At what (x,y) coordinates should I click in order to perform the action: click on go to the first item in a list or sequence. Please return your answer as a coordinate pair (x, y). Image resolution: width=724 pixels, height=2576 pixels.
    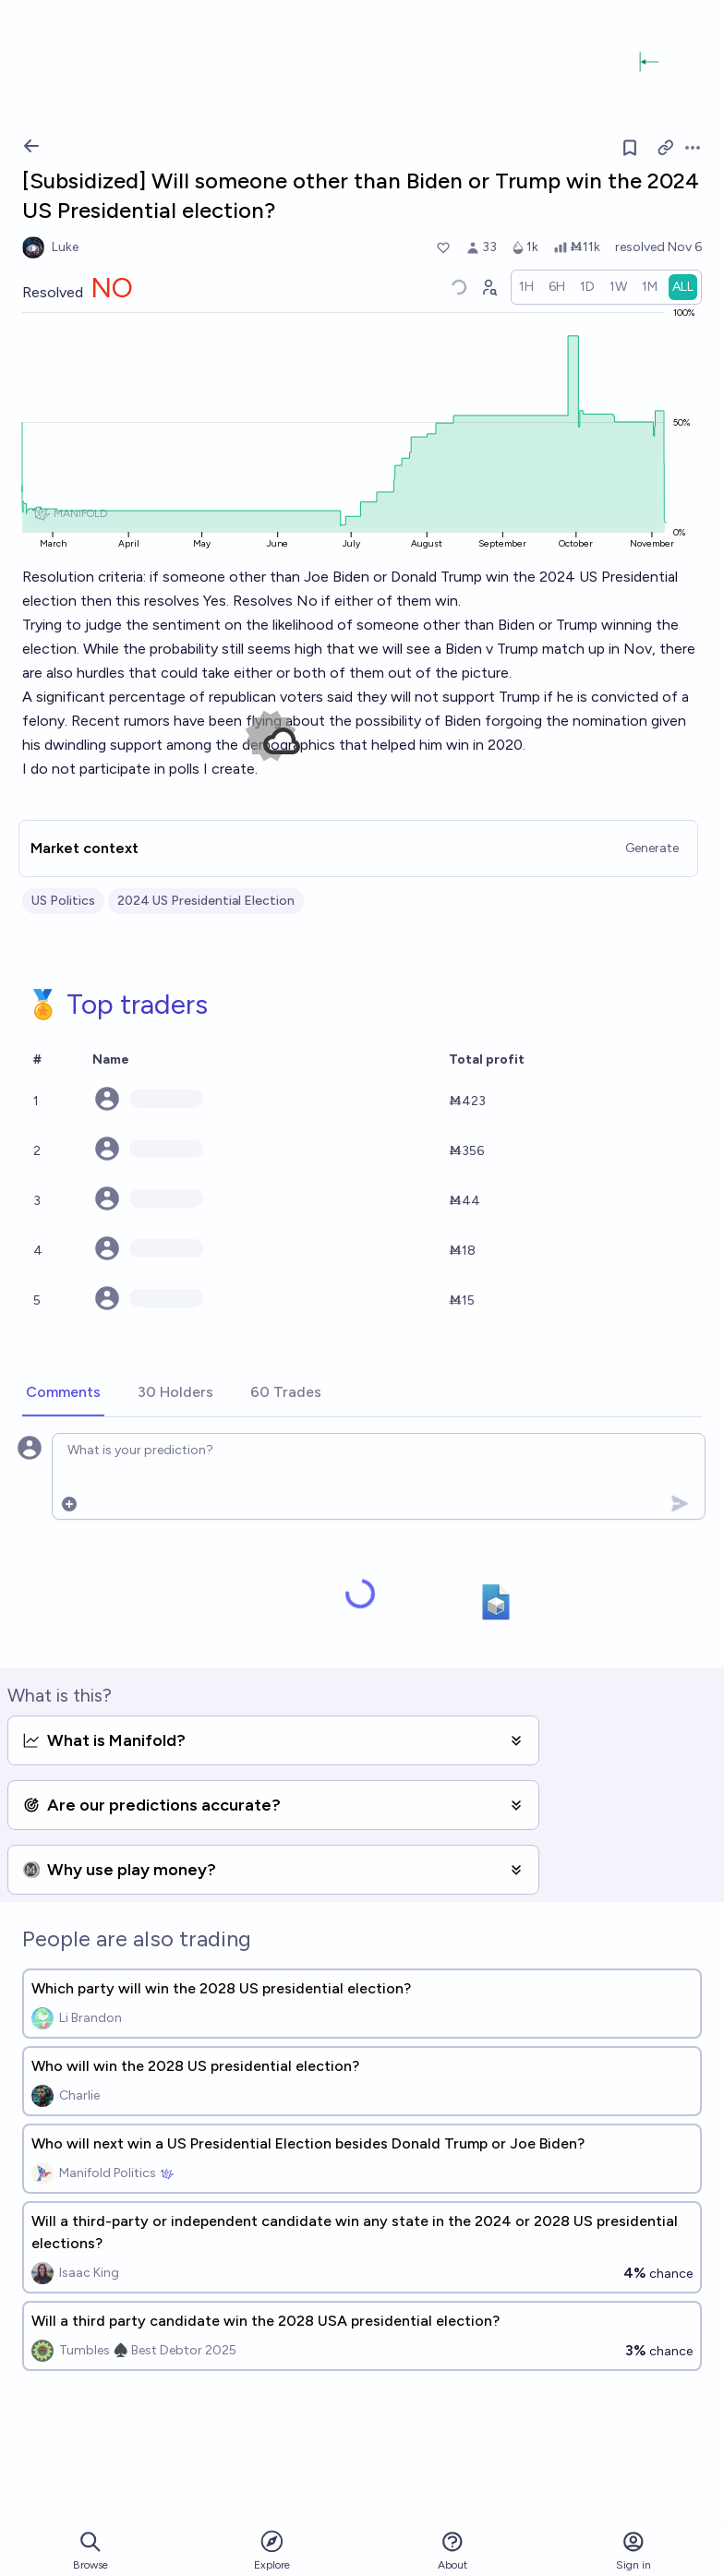
    Looking at the image, I should click on (649, 62).